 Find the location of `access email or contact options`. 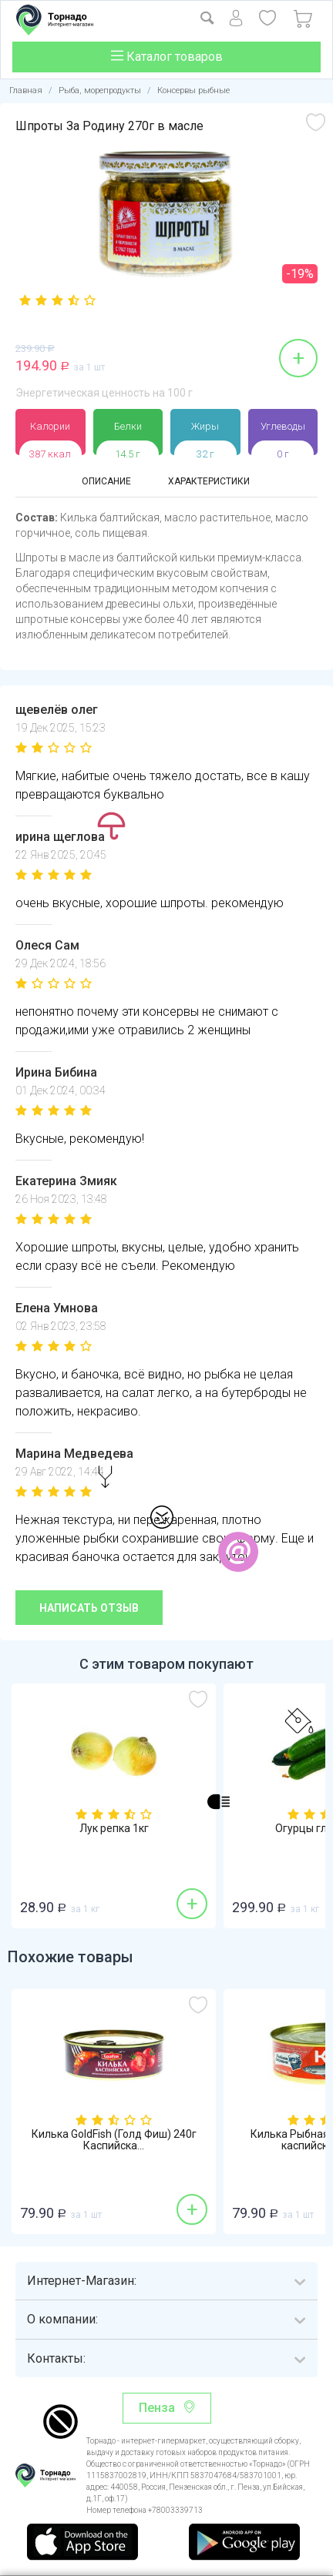

access email or contact options is located at coordinates (238, 1552).